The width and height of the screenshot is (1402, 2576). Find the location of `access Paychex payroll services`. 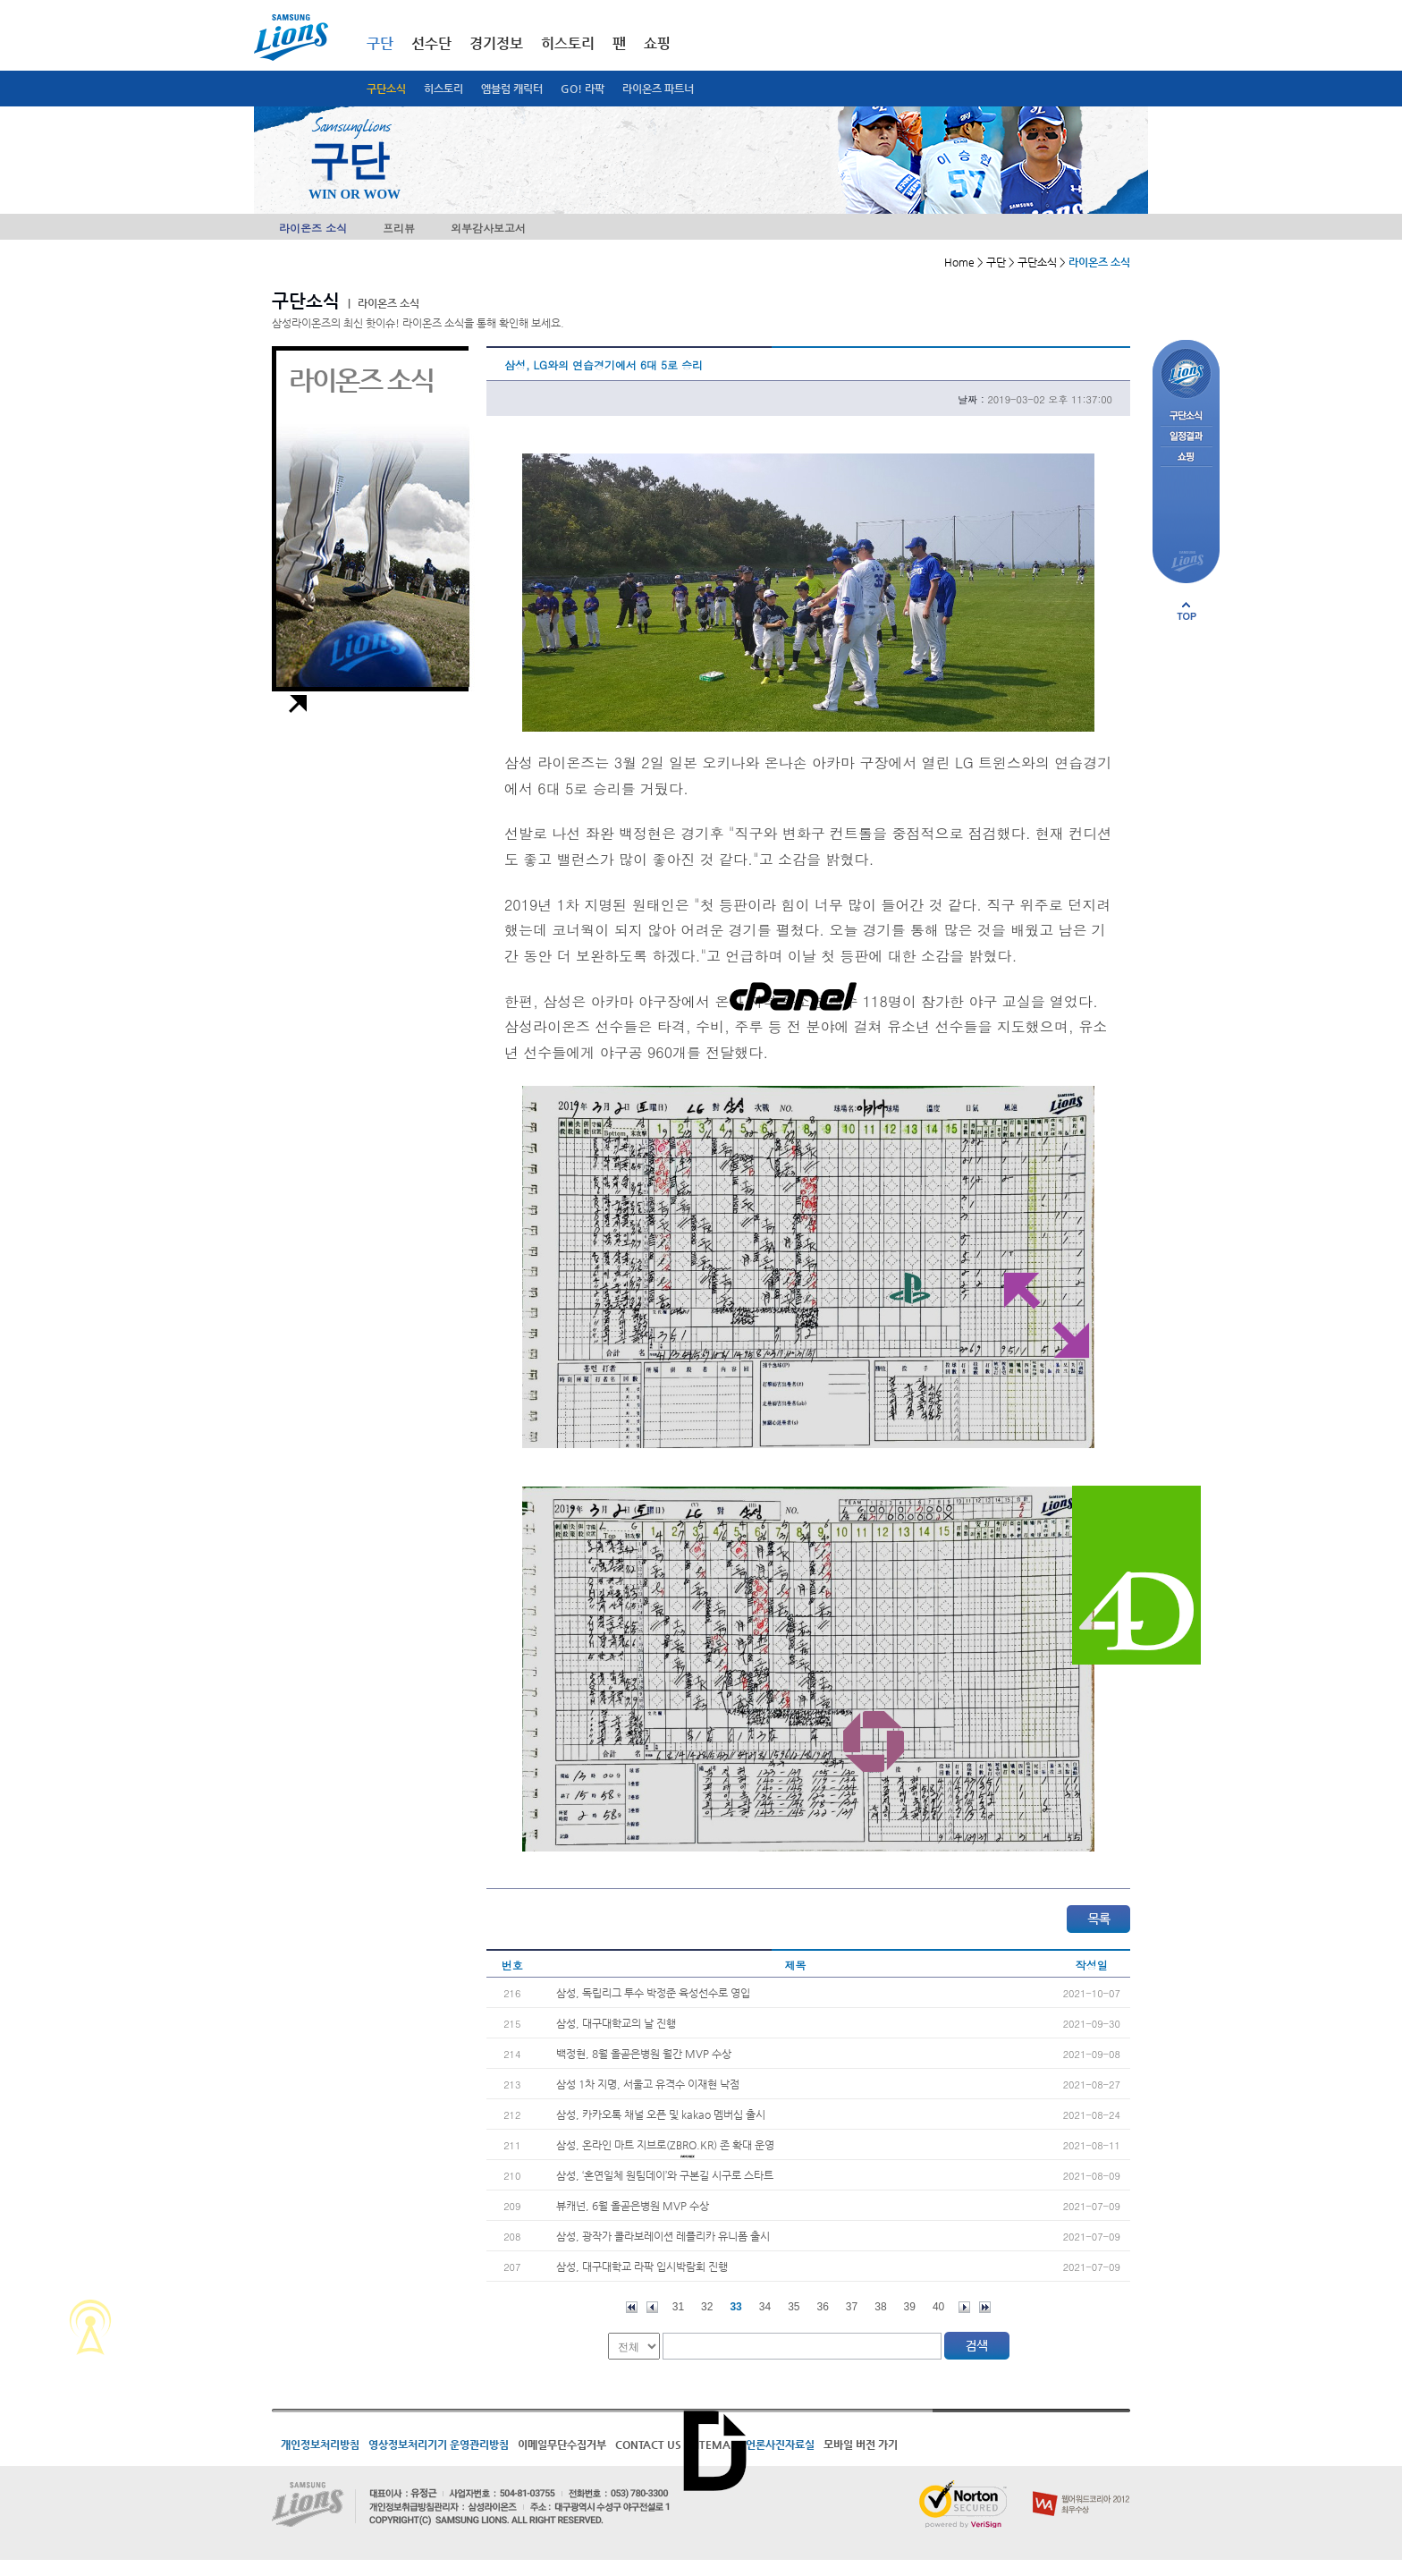

access Paychex payroll services is located at coordinates (688, 2157).